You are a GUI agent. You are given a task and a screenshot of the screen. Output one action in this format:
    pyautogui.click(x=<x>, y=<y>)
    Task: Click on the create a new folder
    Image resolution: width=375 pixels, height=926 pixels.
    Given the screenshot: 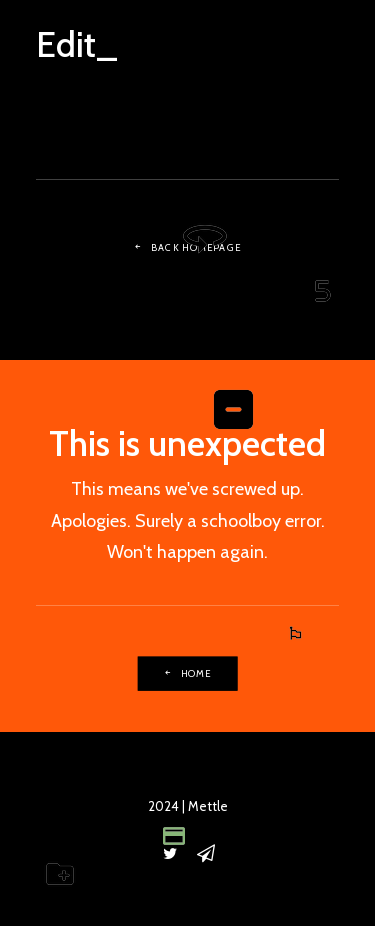 What is the action you would take?
    pyautogui.click(x=60, y=874)
    